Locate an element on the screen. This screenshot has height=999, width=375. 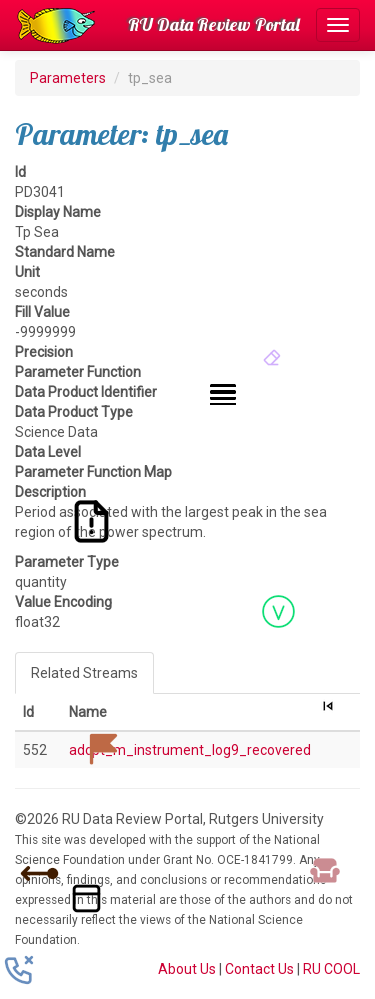
go back to the previous screen is located at coordinates (39, 873).